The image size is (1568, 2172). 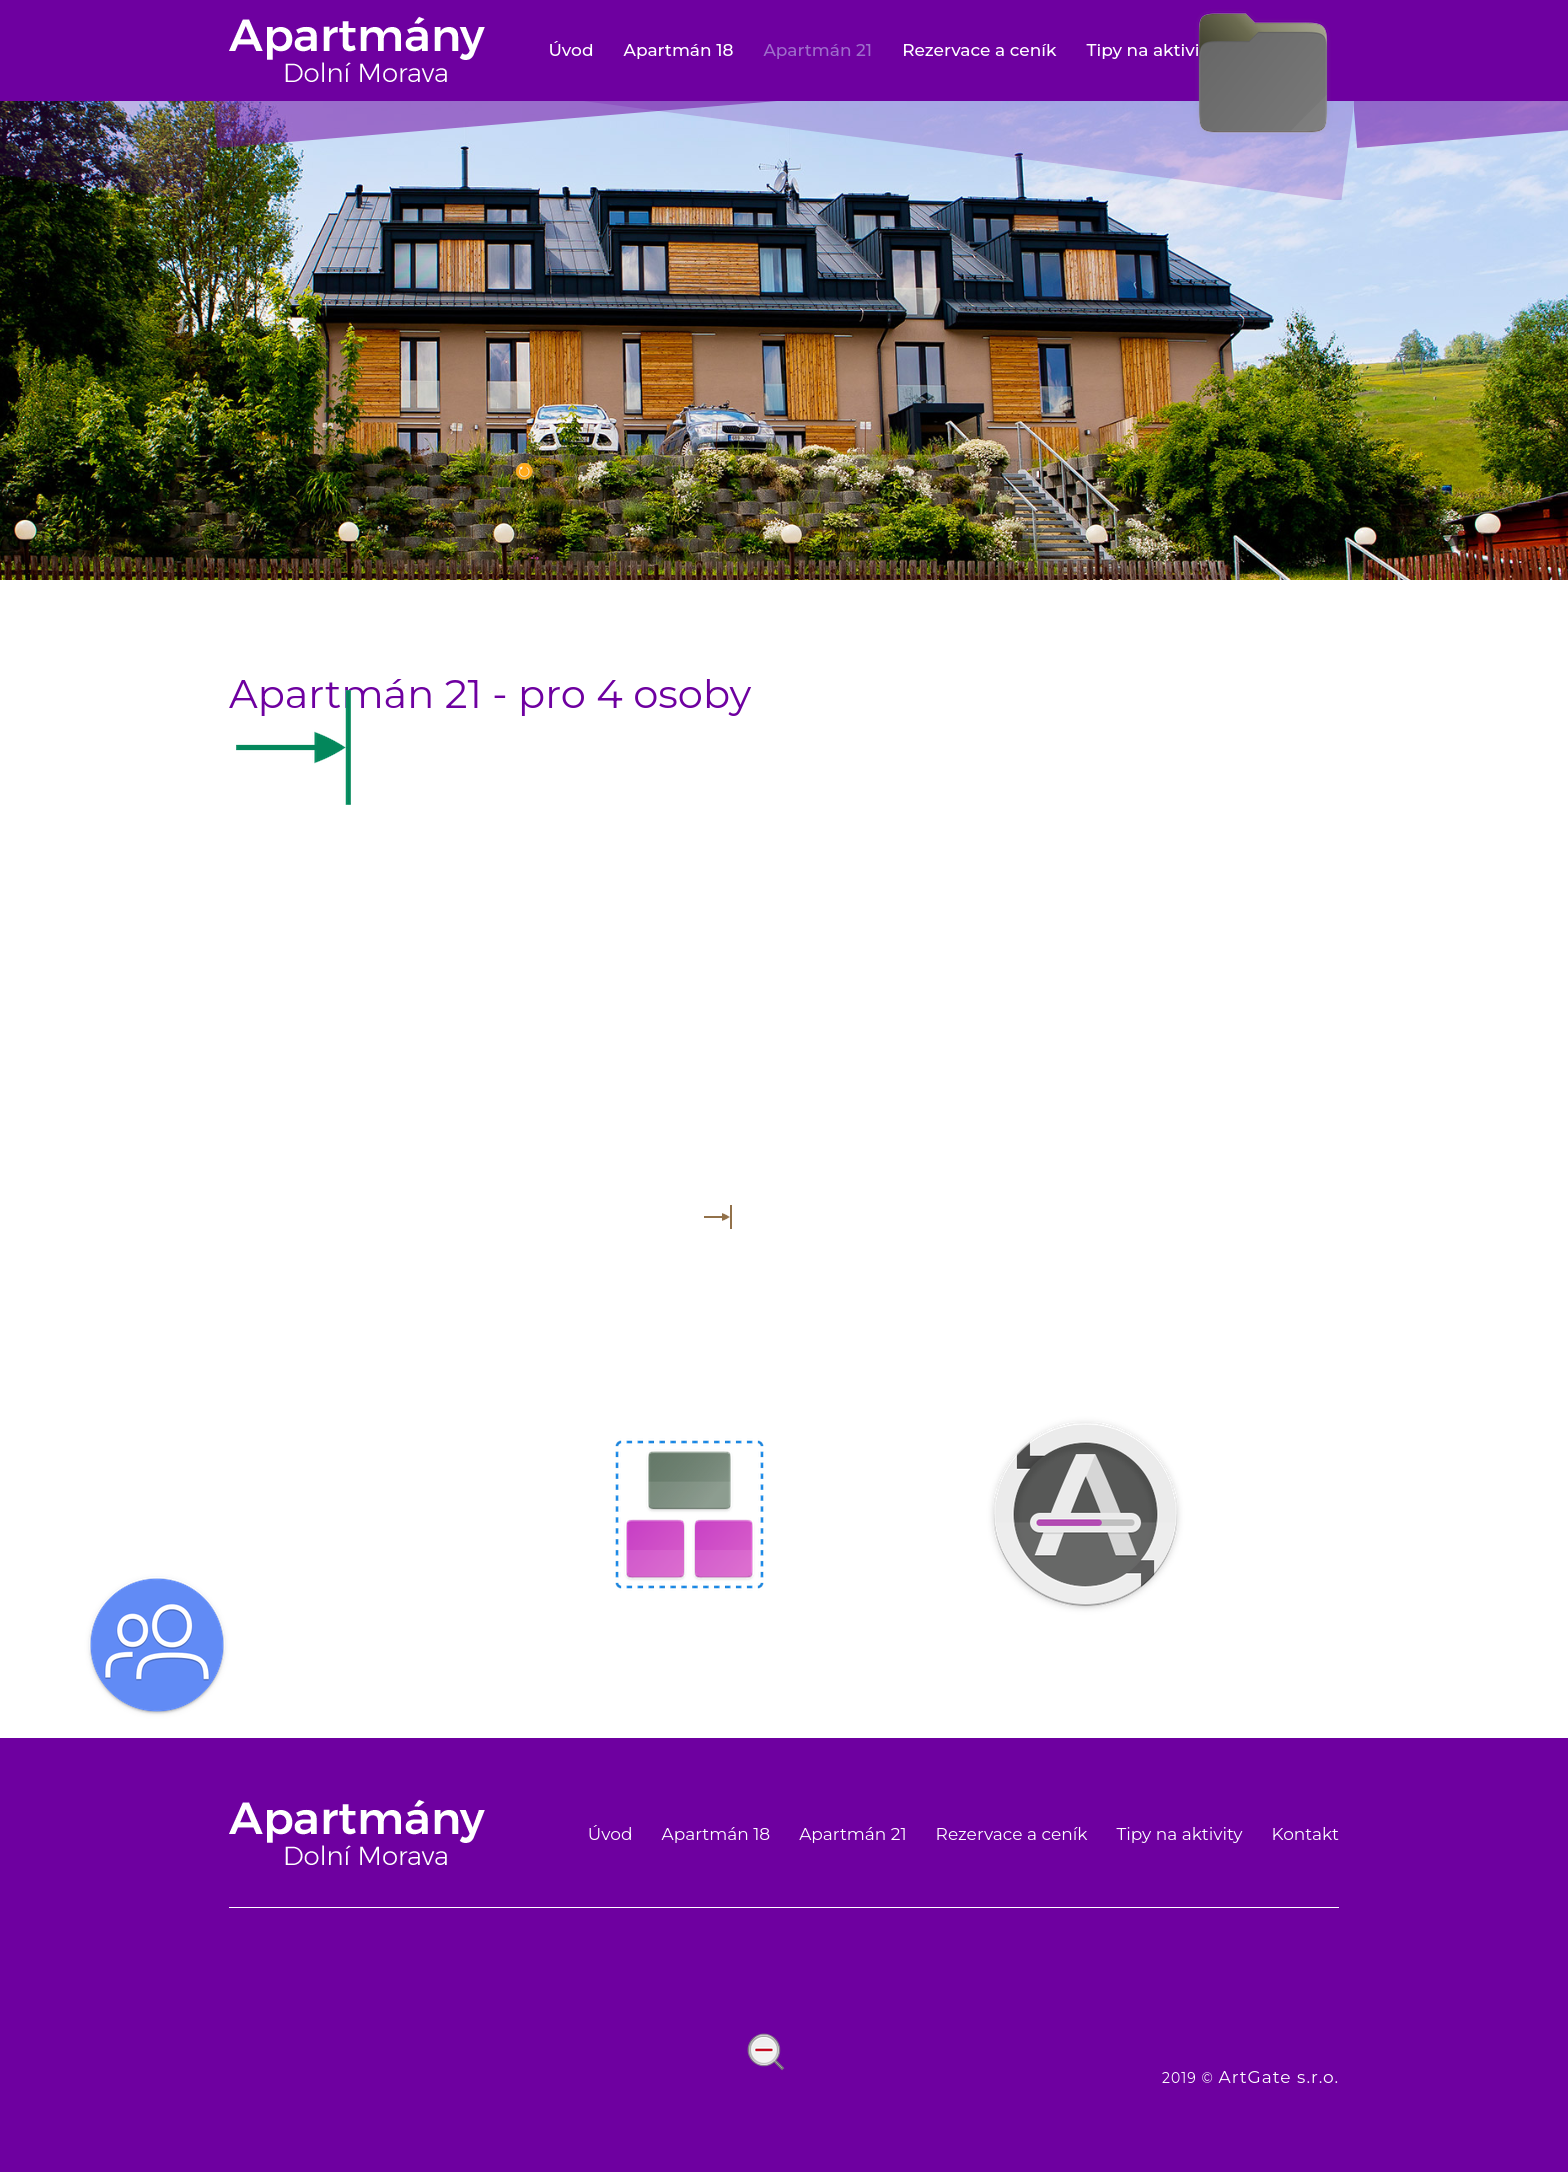 What do you see at coordinates (524, 471) in the screenshot?
I see `restart the system` at bounding box center [524, 471].